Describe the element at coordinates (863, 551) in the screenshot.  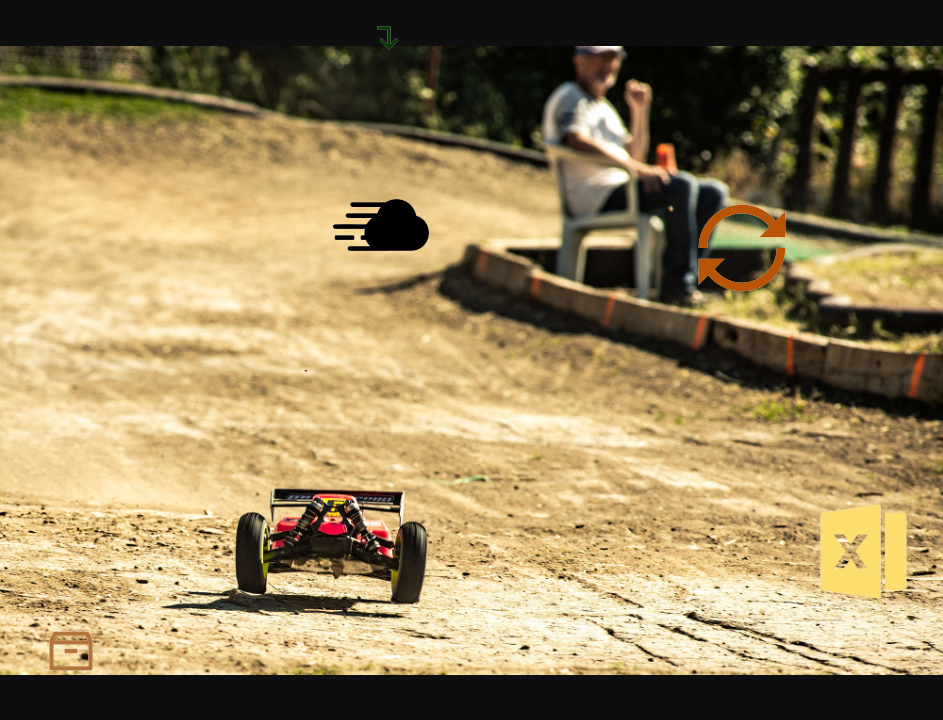
I see `open or view an Excel spreadsheet file` at that location.